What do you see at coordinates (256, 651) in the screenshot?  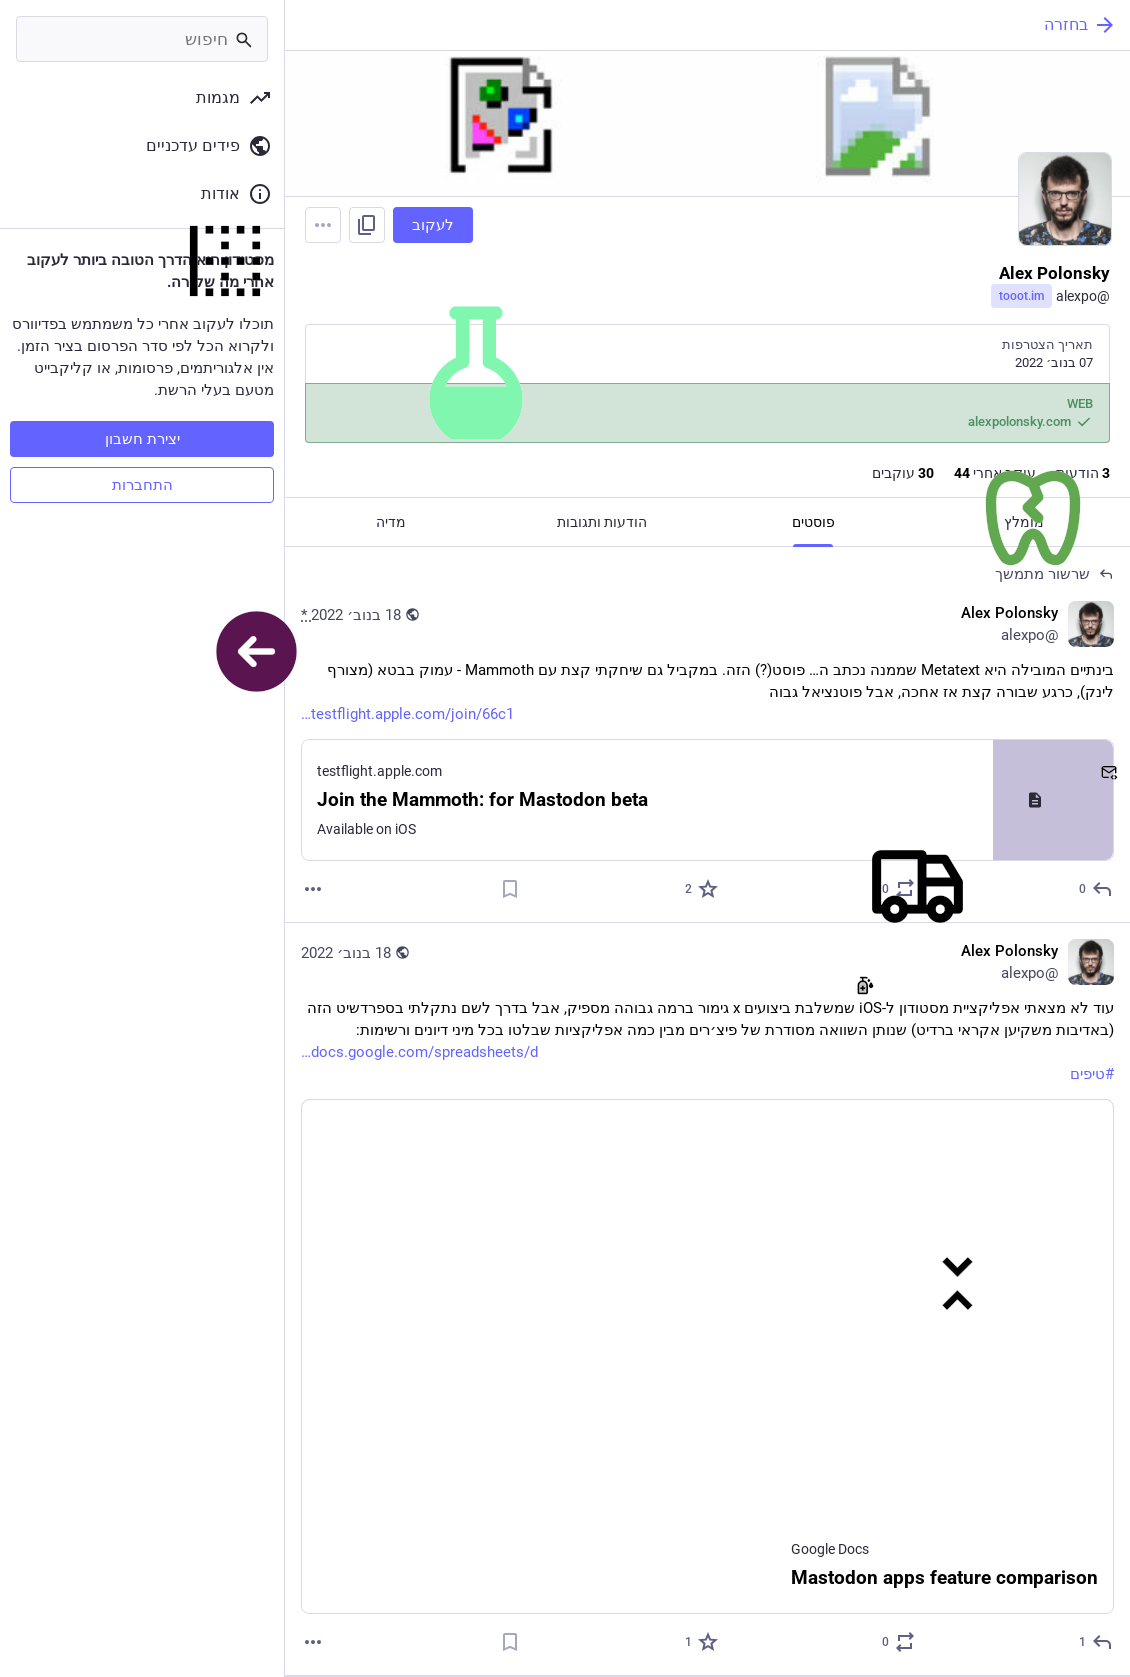 I see `go back to previous screen` at bounding box center [256, 651].